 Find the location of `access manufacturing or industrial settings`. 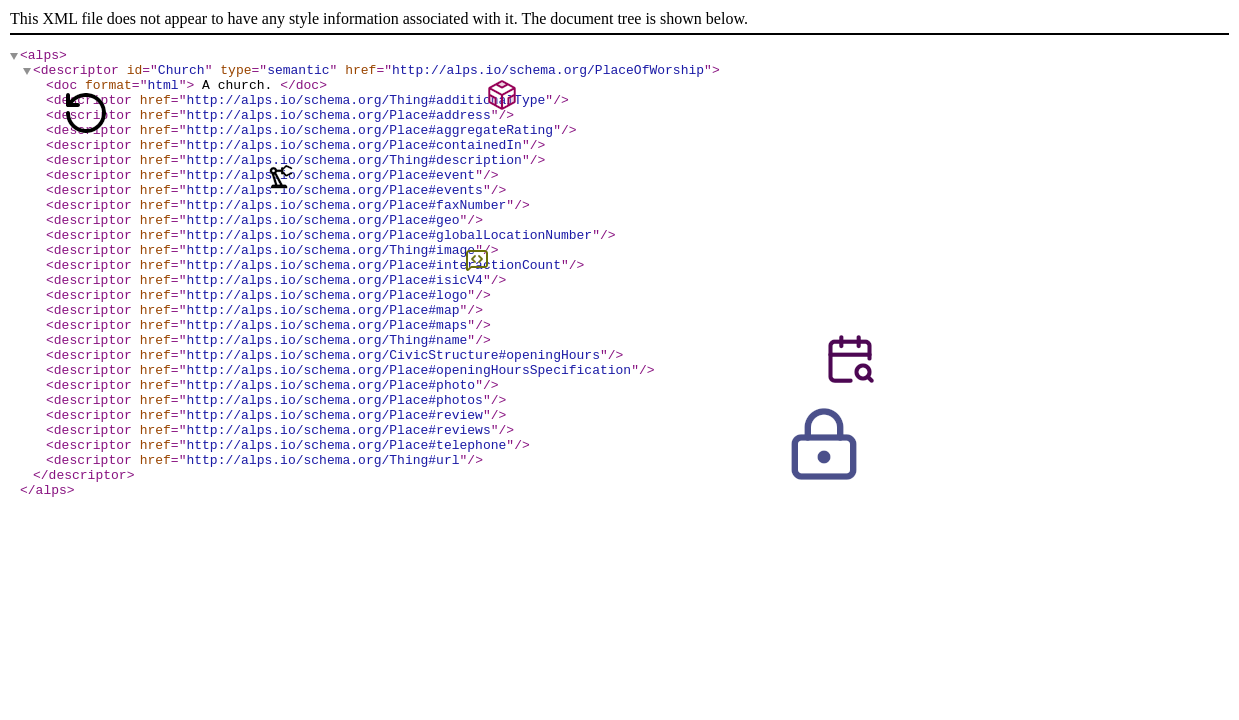

access manufacturing or industrial settings is located at coordinates (281, 177).